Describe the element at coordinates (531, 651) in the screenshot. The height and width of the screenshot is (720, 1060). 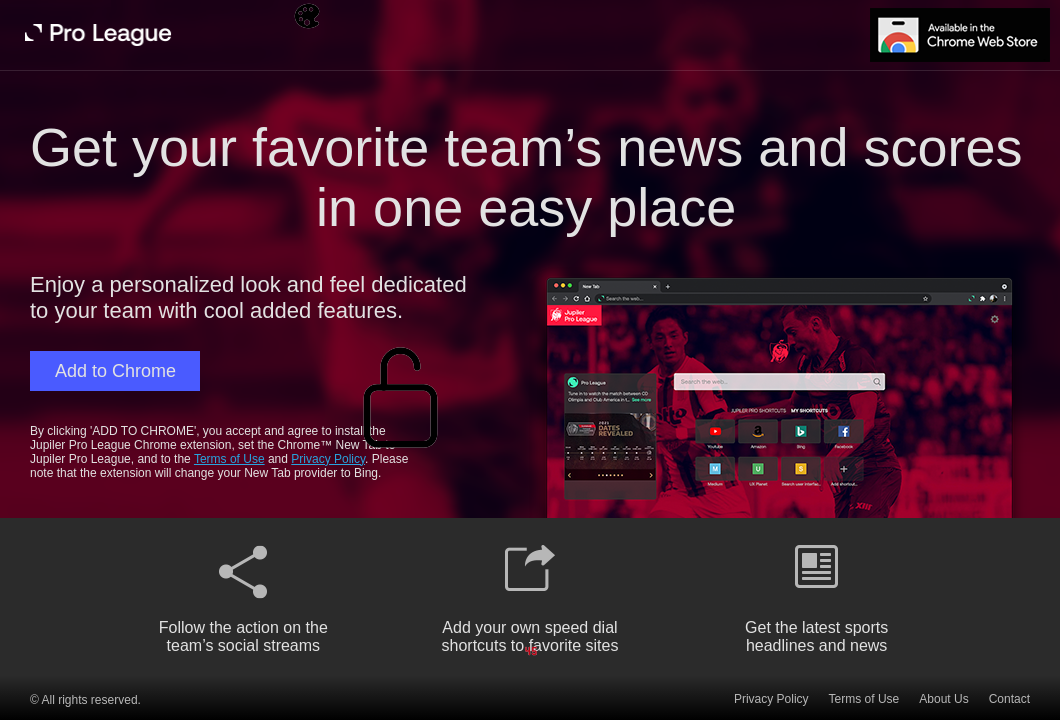
I see `indicates item number 45 in a list or sequence` at that location.